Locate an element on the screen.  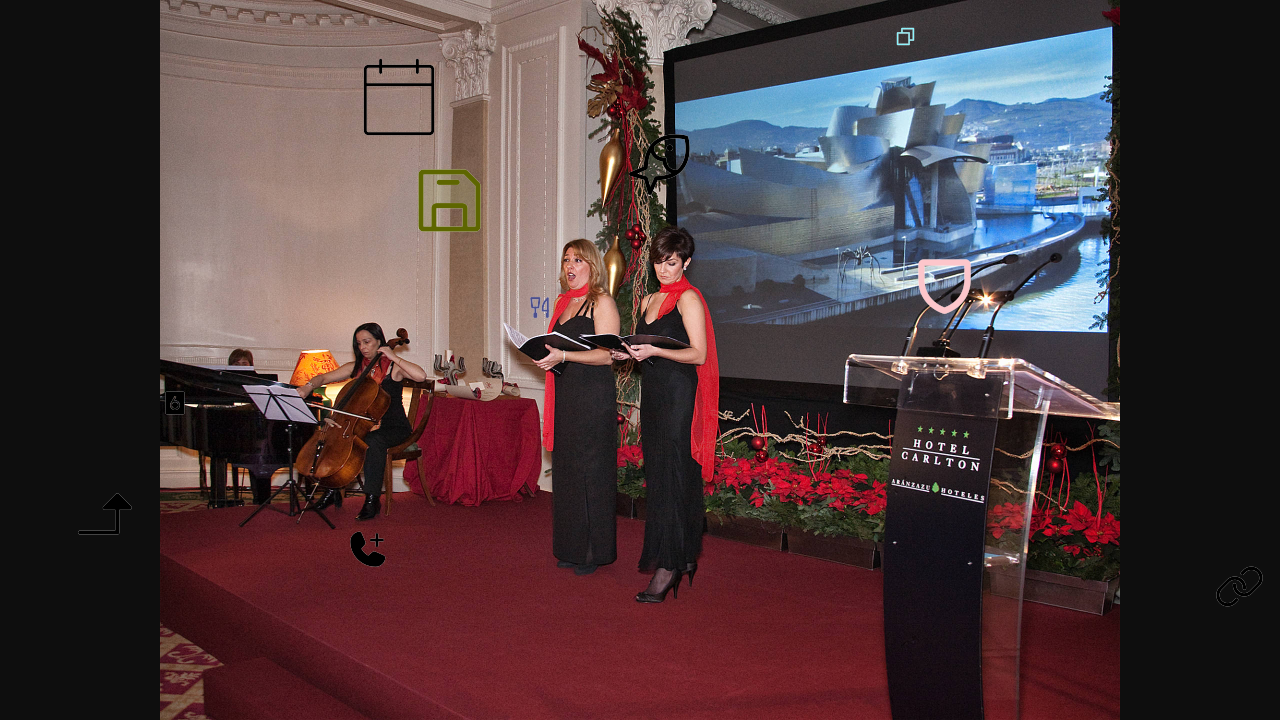
add a new contact is located at coordinates (368, 548).